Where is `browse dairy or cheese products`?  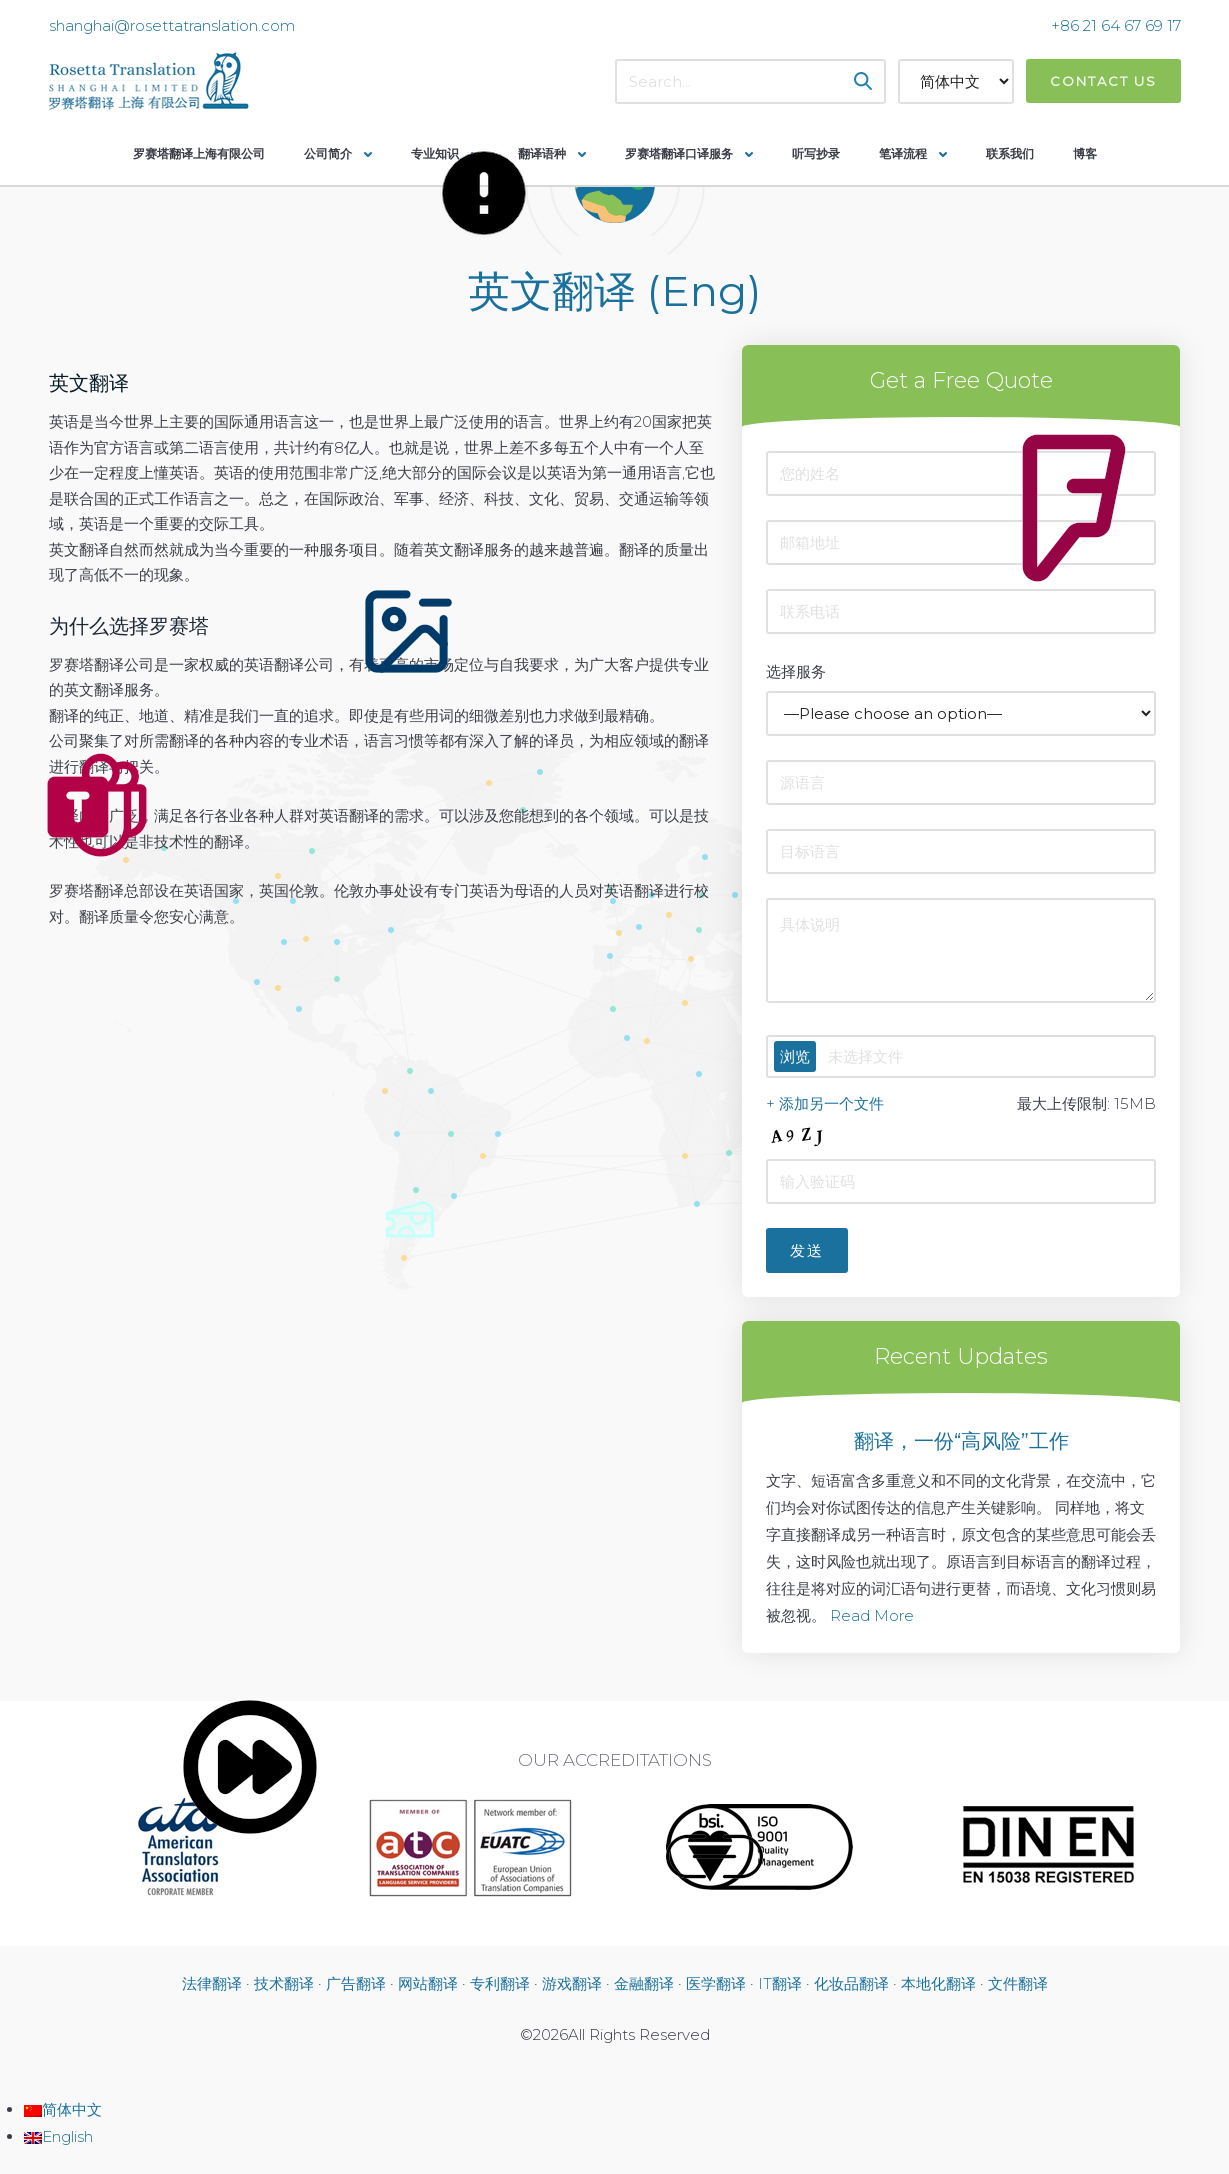
browse dairy or cheese products is located at coordinates (410, 1222).